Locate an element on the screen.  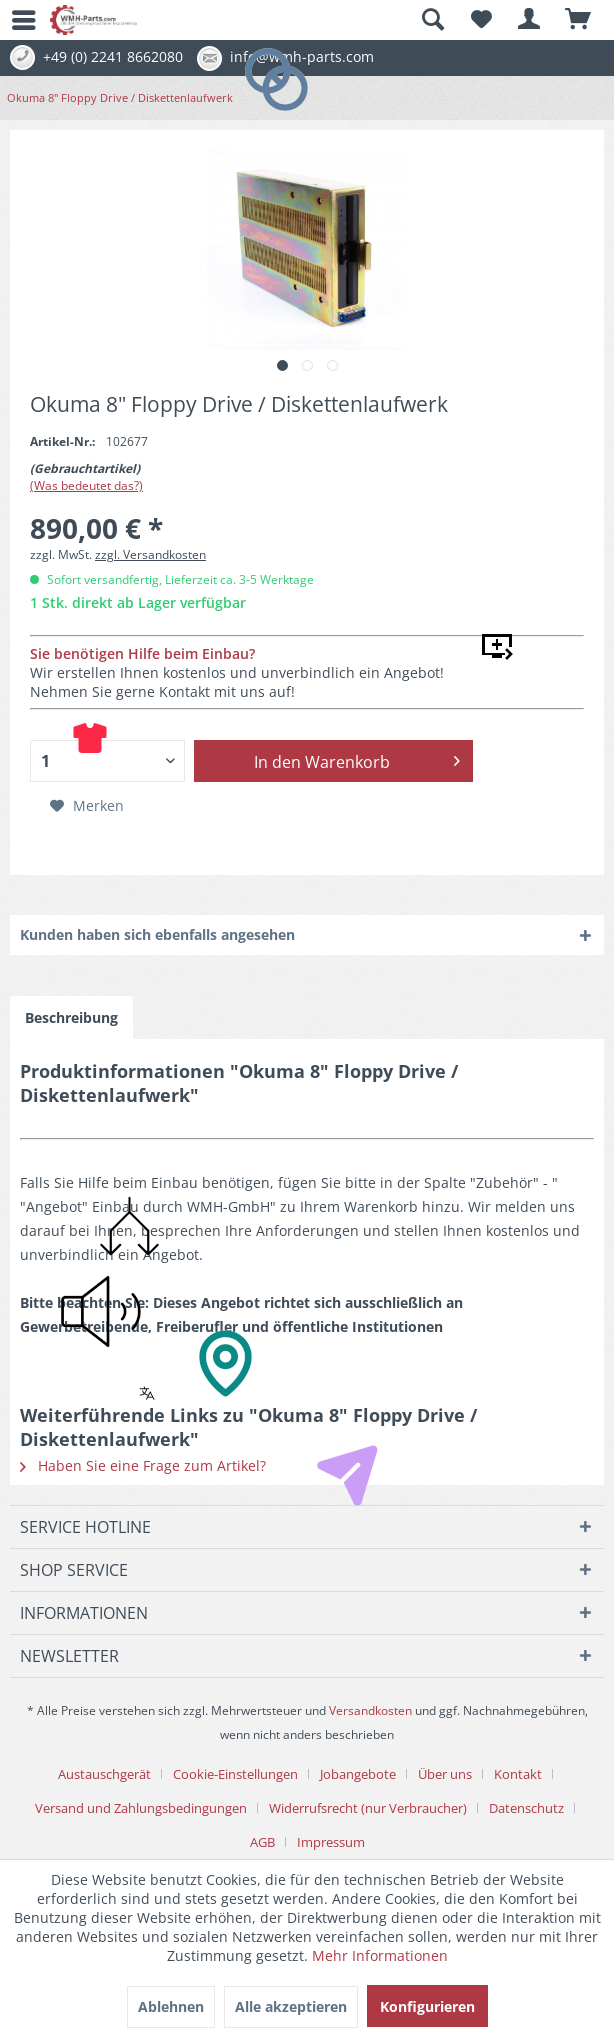
view or set a location on the map is located at coordinates (225, 1363).